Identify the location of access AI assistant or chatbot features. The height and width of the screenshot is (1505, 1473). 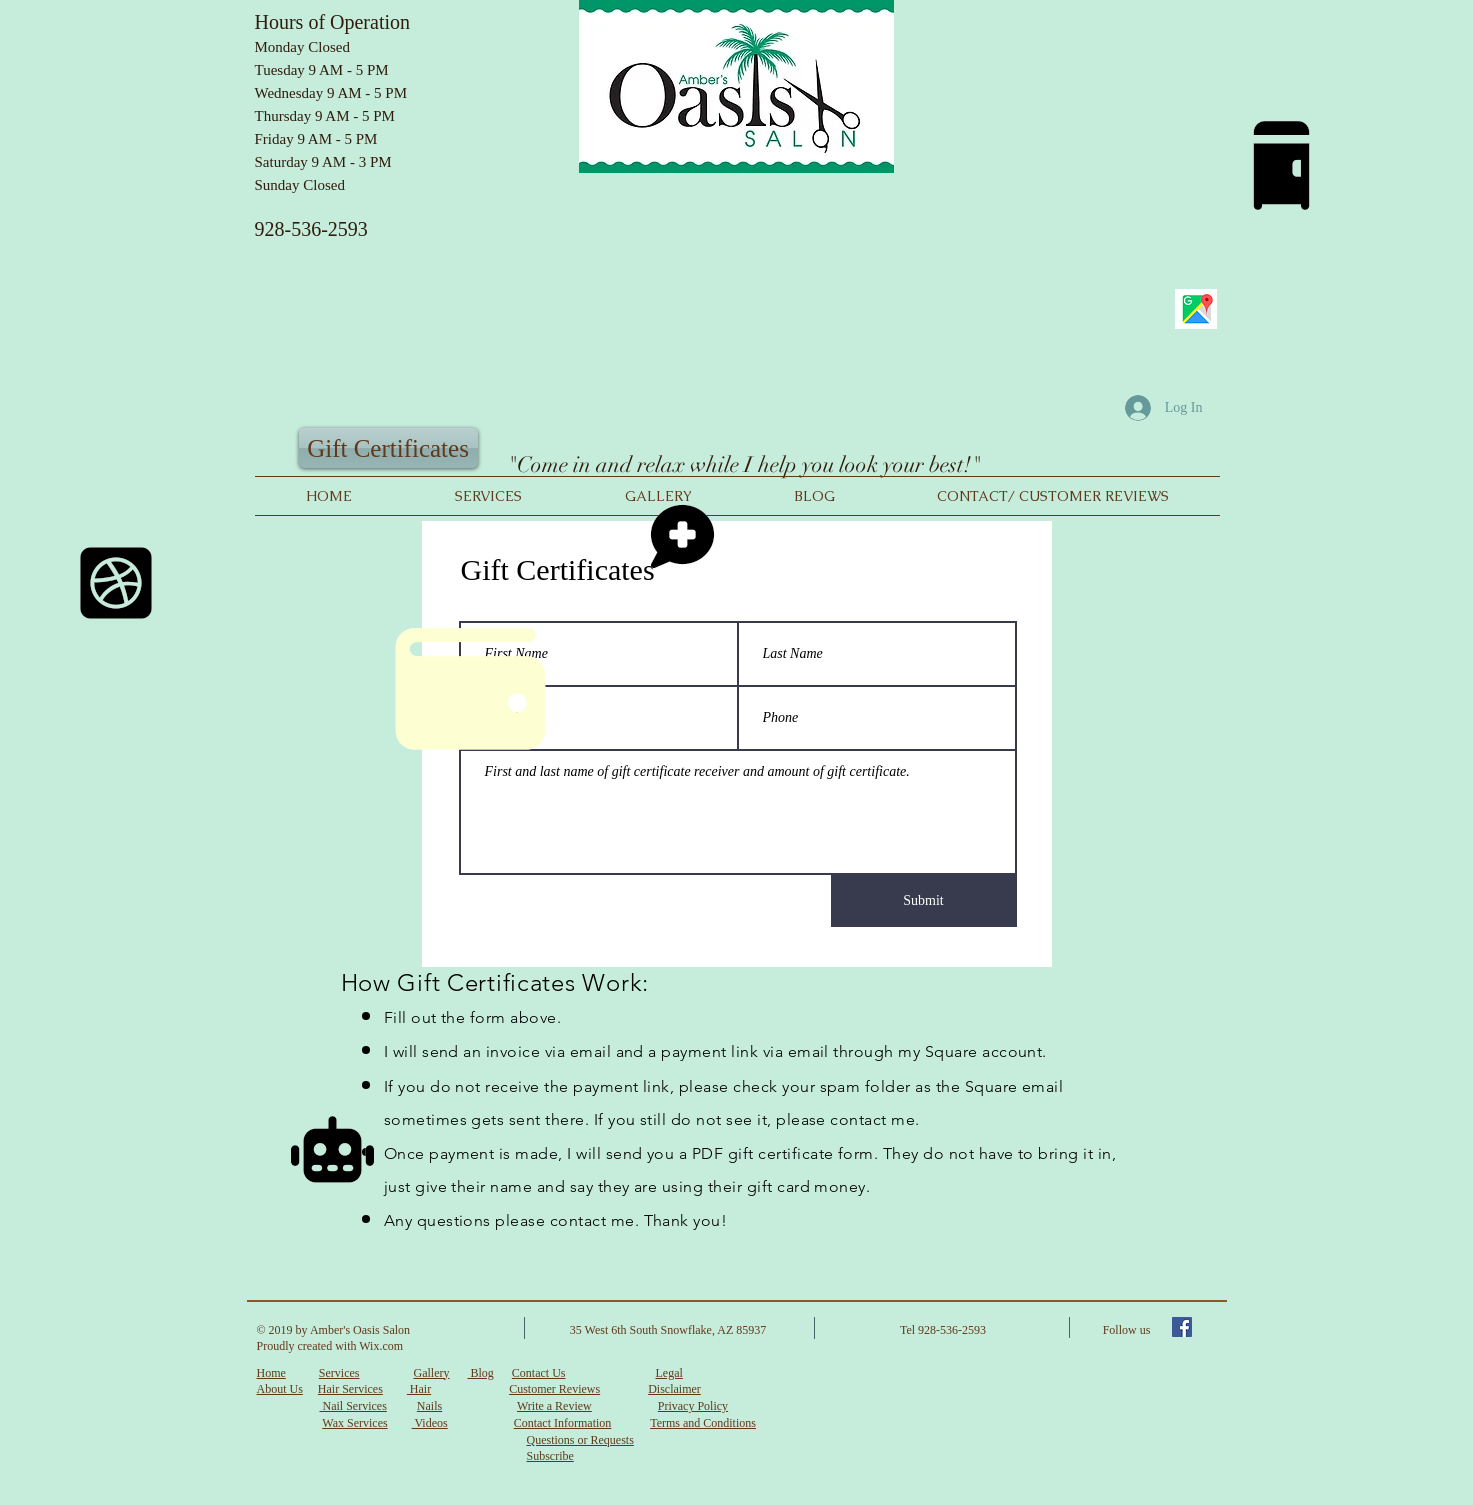
(332, 1153).